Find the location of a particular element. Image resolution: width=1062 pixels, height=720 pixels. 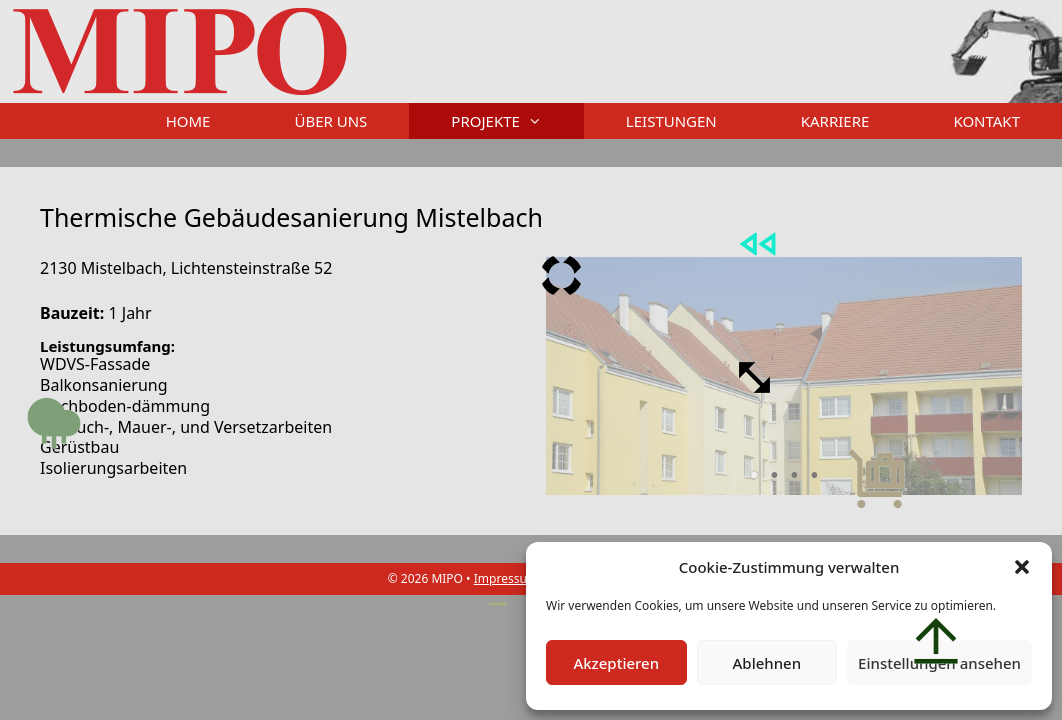

upload a file or document is located at coordinates (936, 642).